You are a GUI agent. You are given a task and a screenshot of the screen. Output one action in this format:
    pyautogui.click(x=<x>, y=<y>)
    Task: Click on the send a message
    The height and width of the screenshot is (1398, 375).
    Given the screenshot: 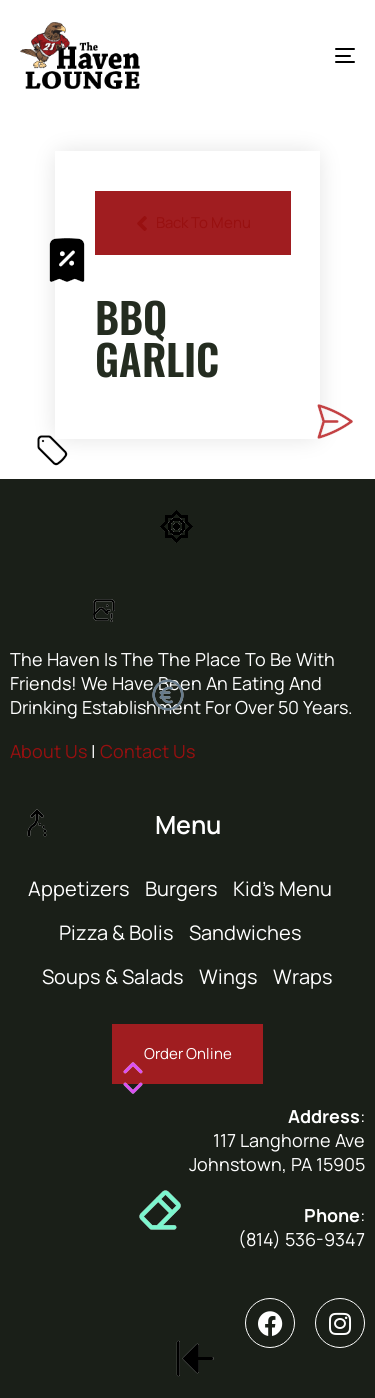 What is the action you would take?
    pyautogui.click(x=334, y=421)
    